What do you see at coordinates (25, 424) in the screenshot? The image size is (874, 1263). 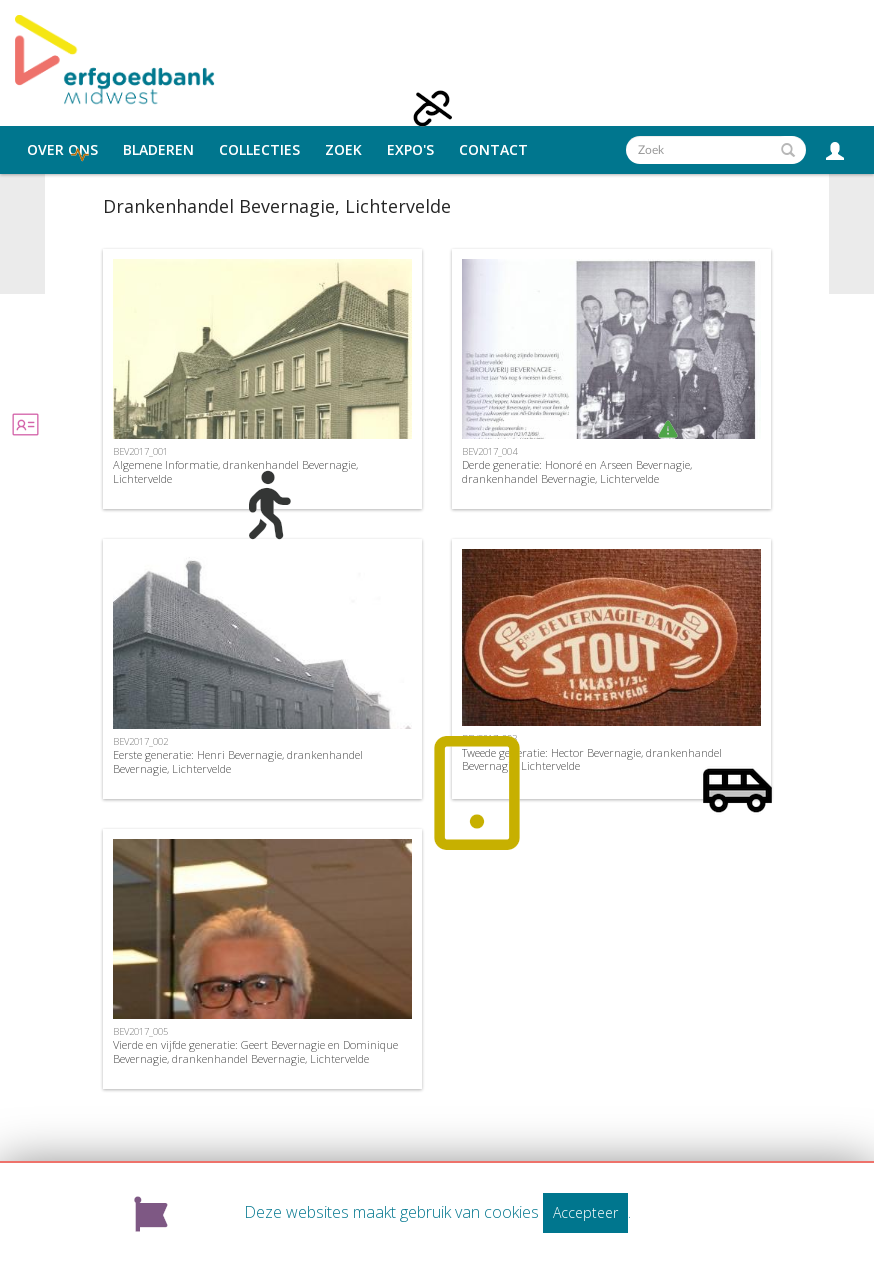 I see `view your profile or account information` at bounding box center [25, 424].